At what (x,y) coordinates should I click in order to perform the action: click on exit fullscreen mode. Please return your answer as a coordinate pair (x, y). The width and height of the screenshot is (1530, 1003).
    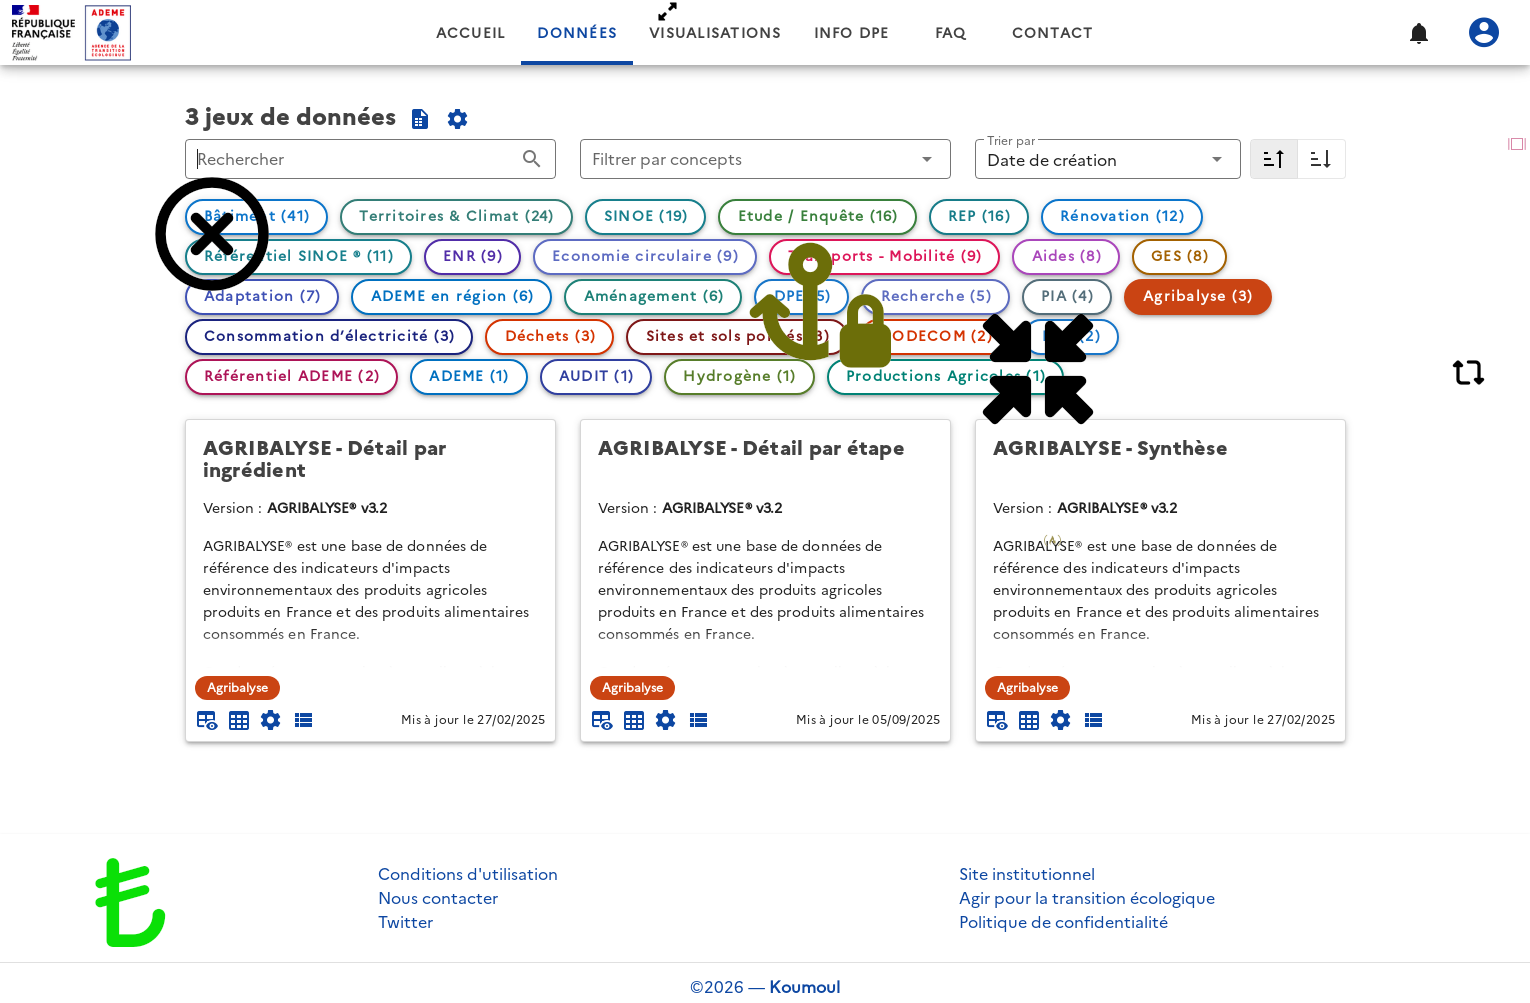
    Looking at the image, I should click on (1038, 369).